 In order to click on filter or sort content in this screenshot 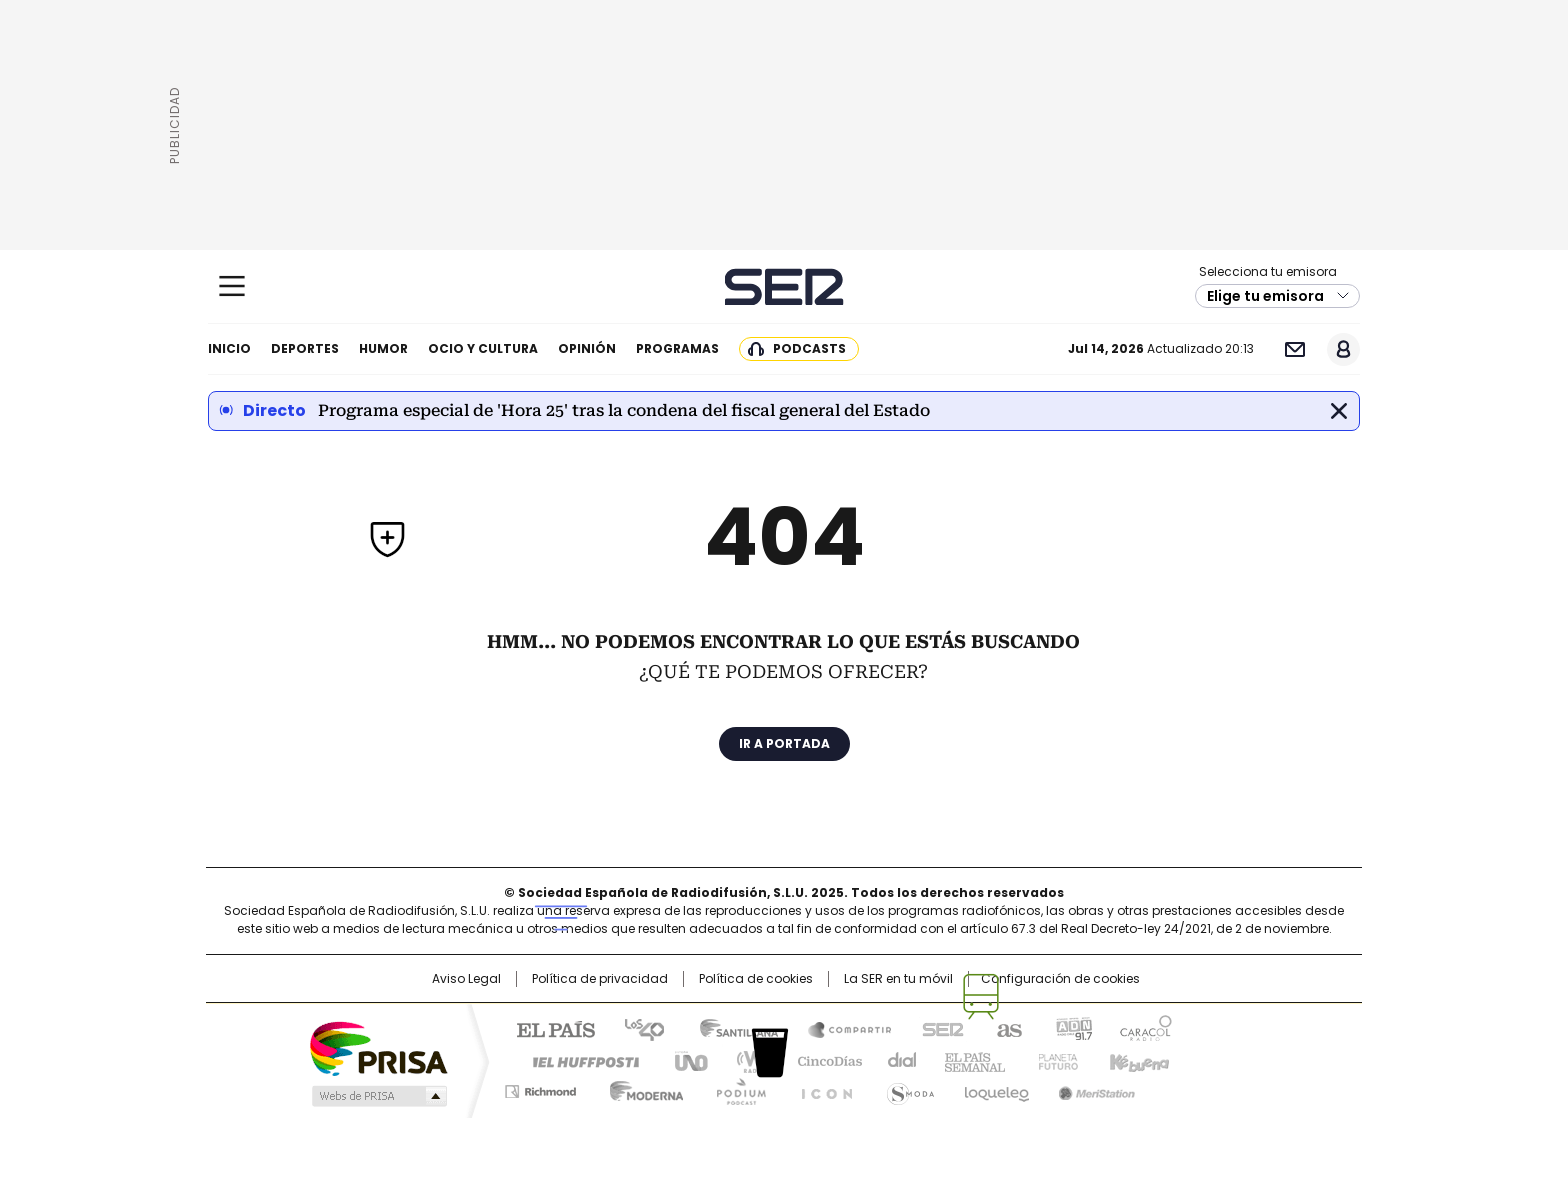, I will do `click(561, 916)`.